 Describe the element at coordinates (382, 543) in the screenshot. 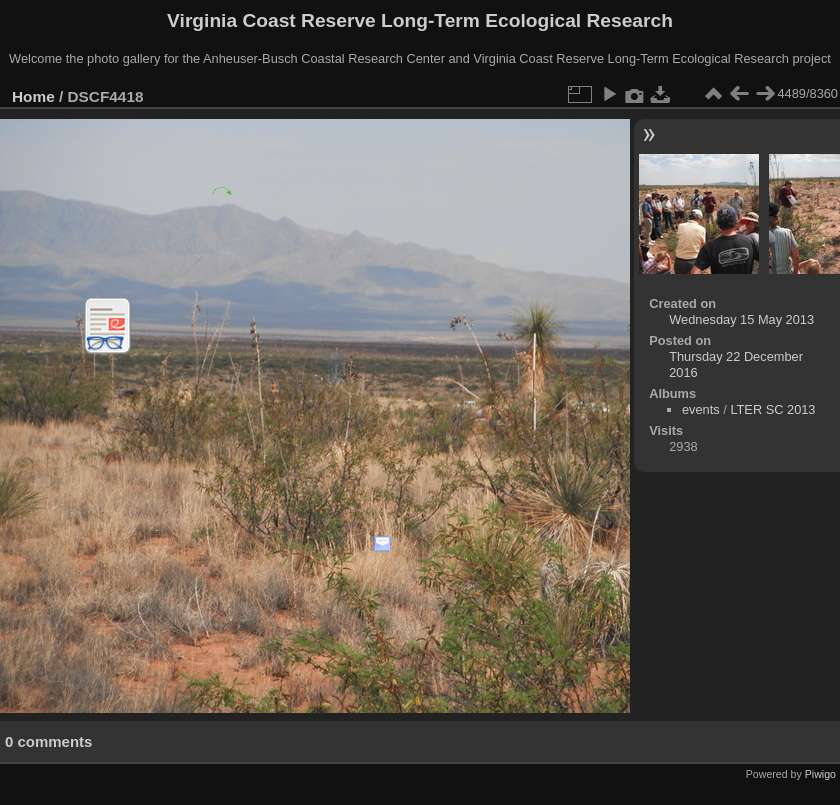

I see `open email application` at that location.